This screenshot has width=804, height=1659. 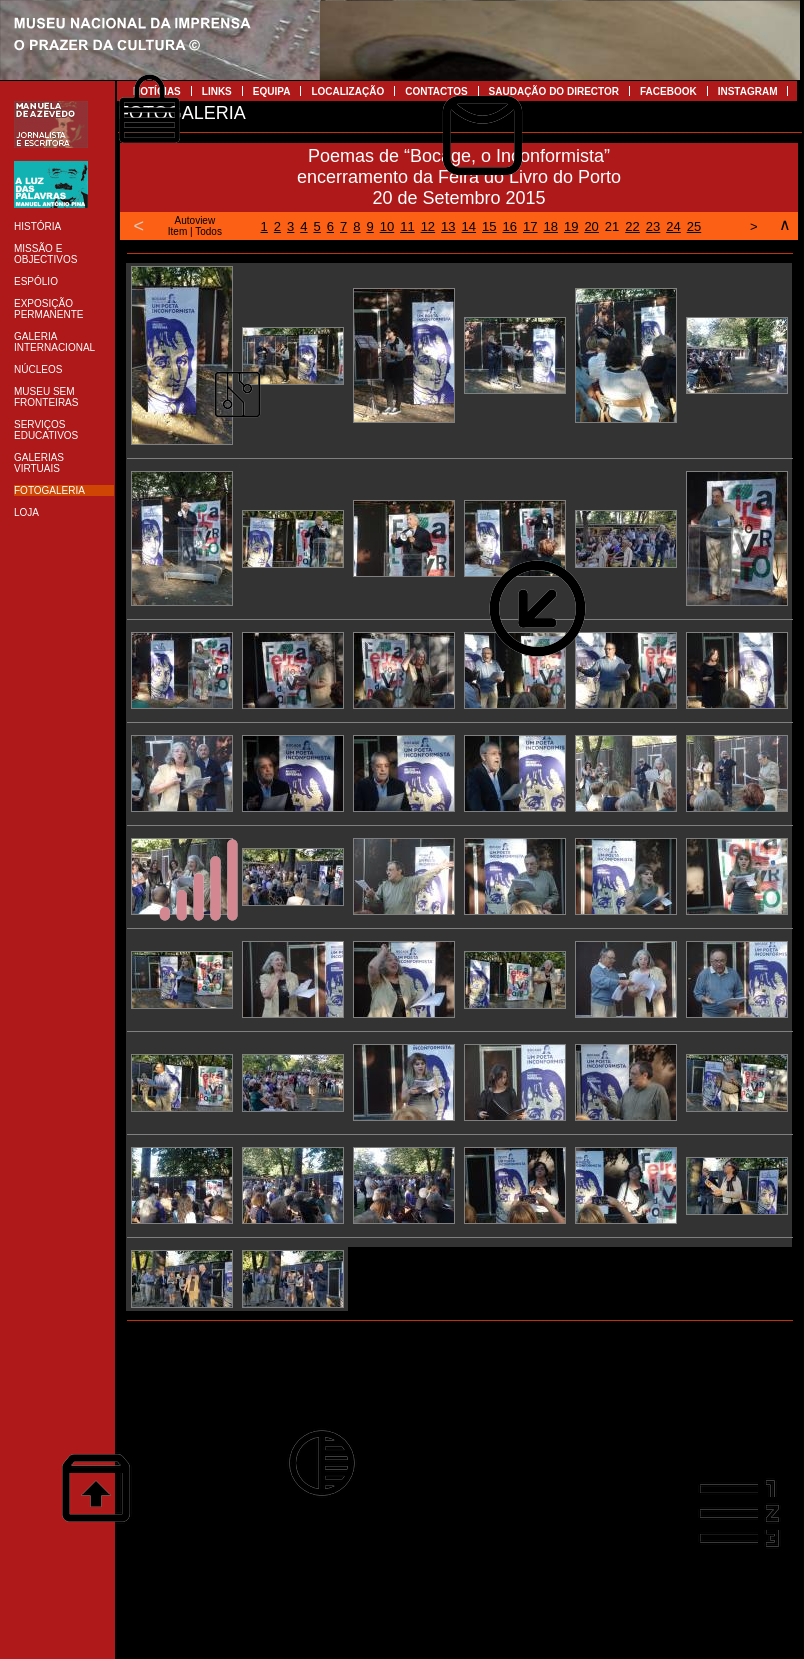 I want to click on adjust image contrast settings, so click(x=322, y=1463).